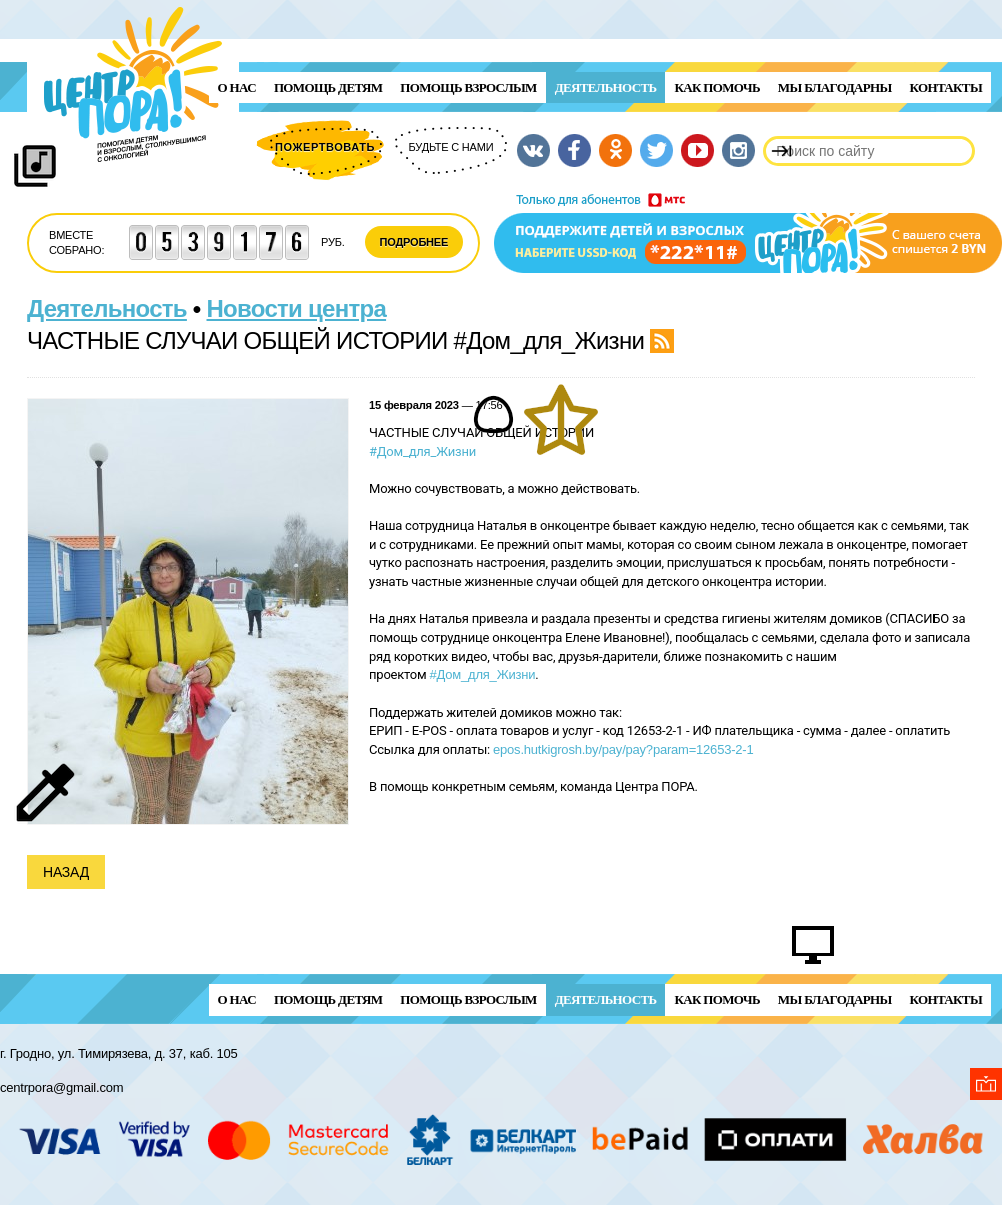 This screenshot has width=1002, height=1205. Describe the element at coordinates (35, 166) in the screenshot. I see `access your music library` at that location.